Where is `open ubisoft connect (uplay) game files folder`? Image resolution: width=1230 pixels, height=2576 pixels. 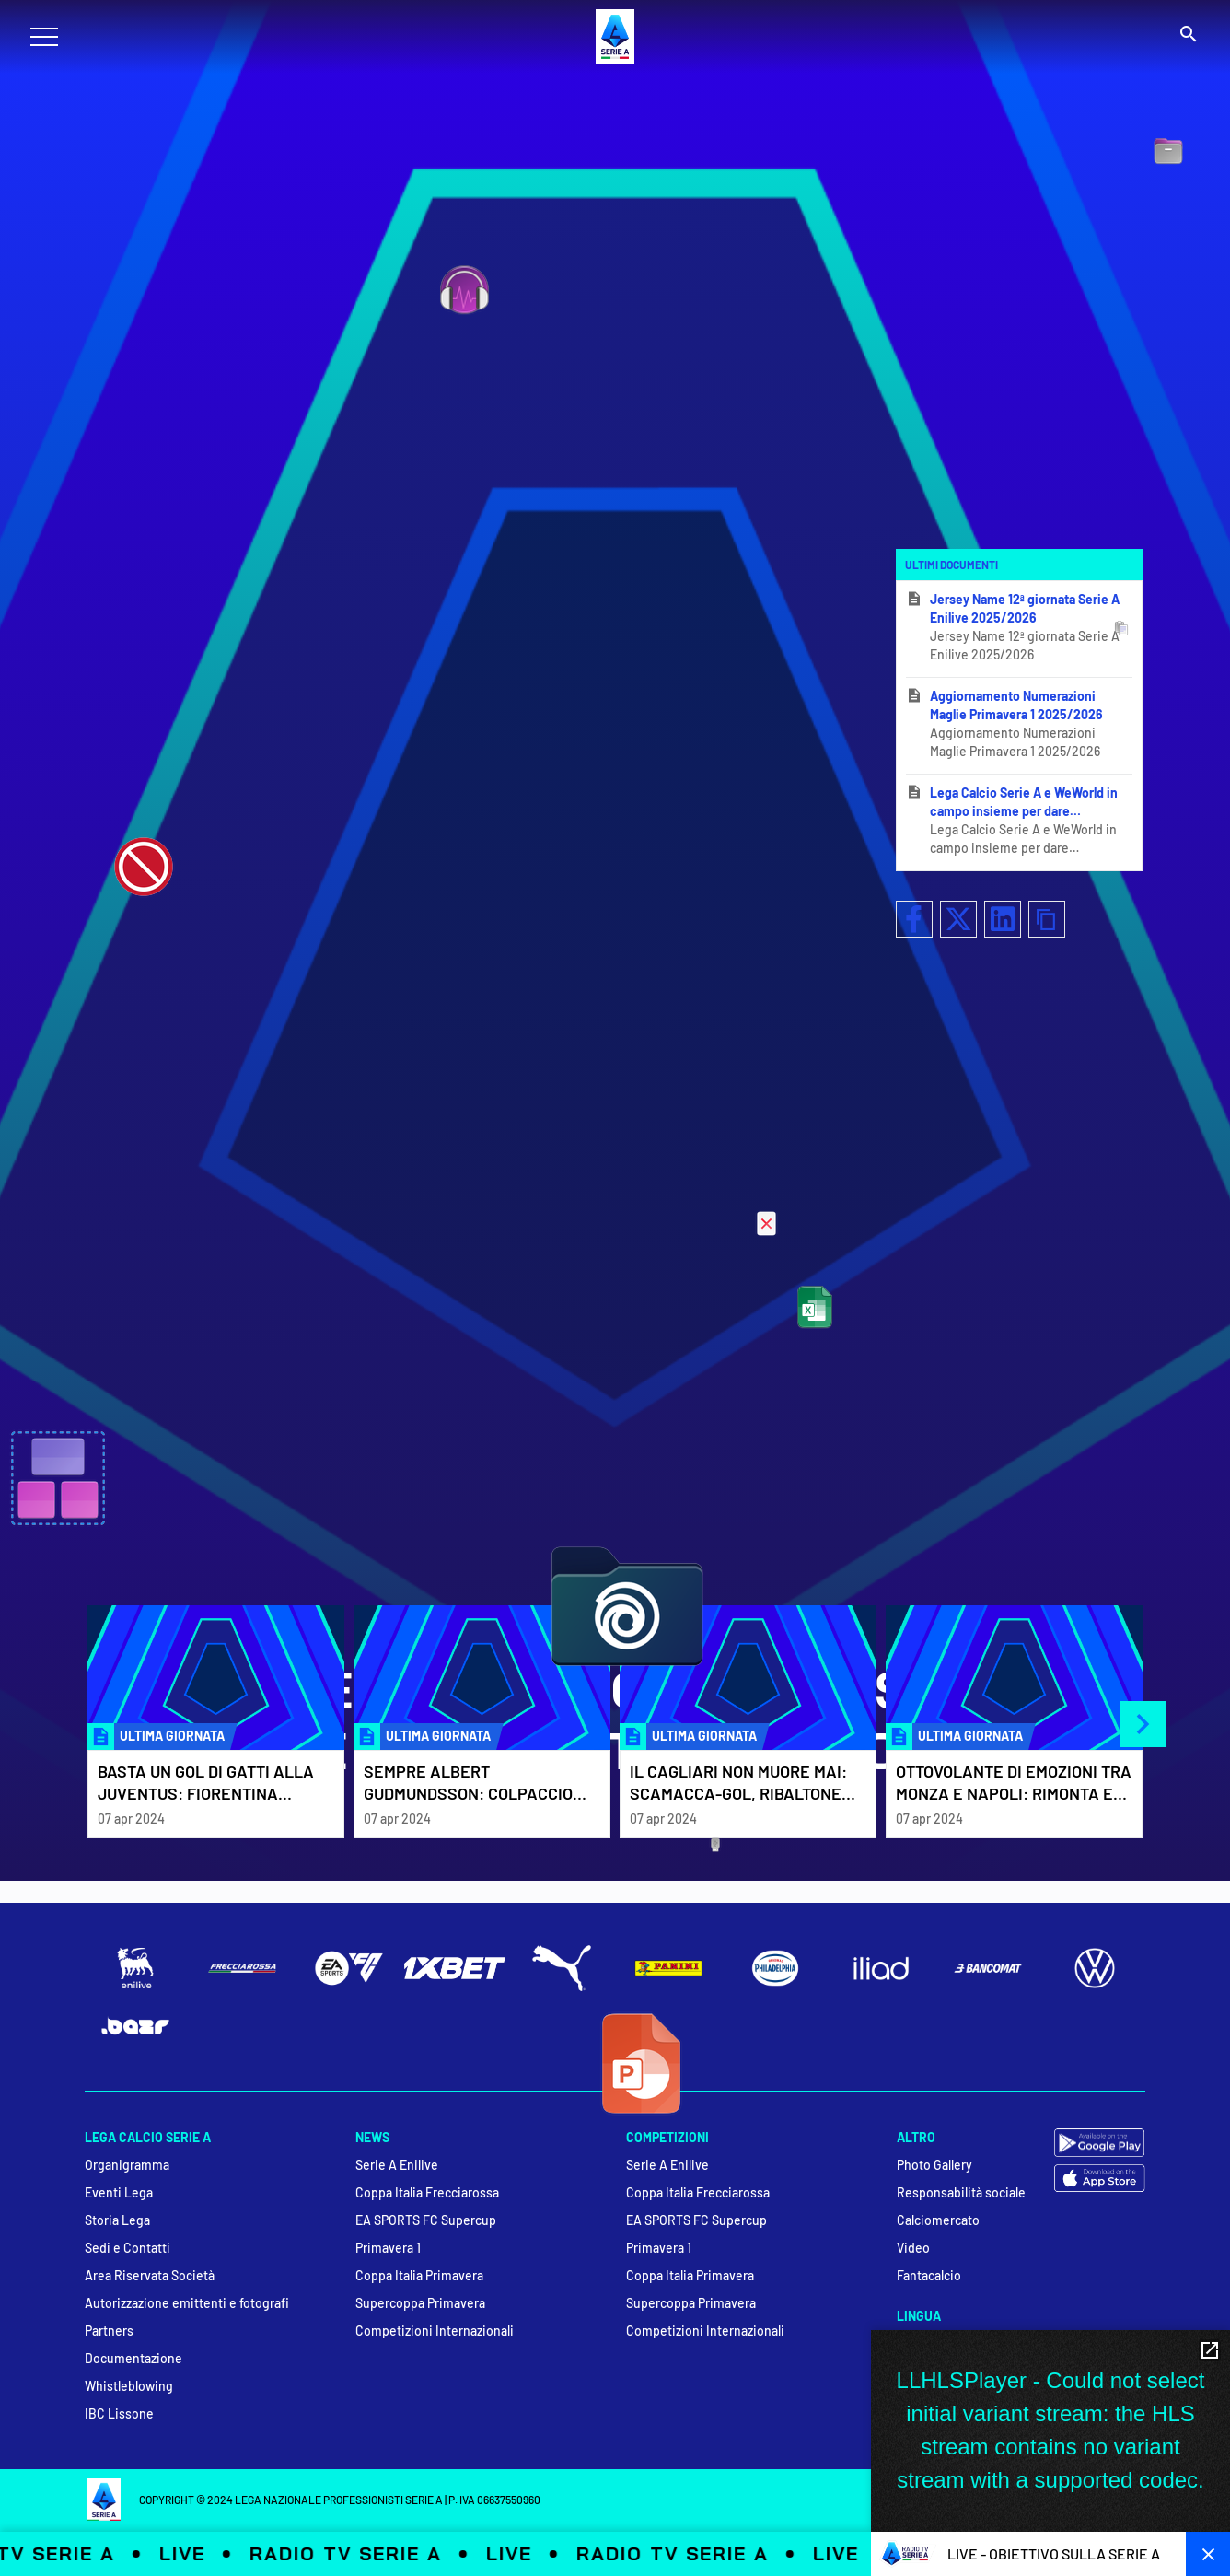
open ubisoft connect (uplay) game files folder is located at coordinates (626, 1610).